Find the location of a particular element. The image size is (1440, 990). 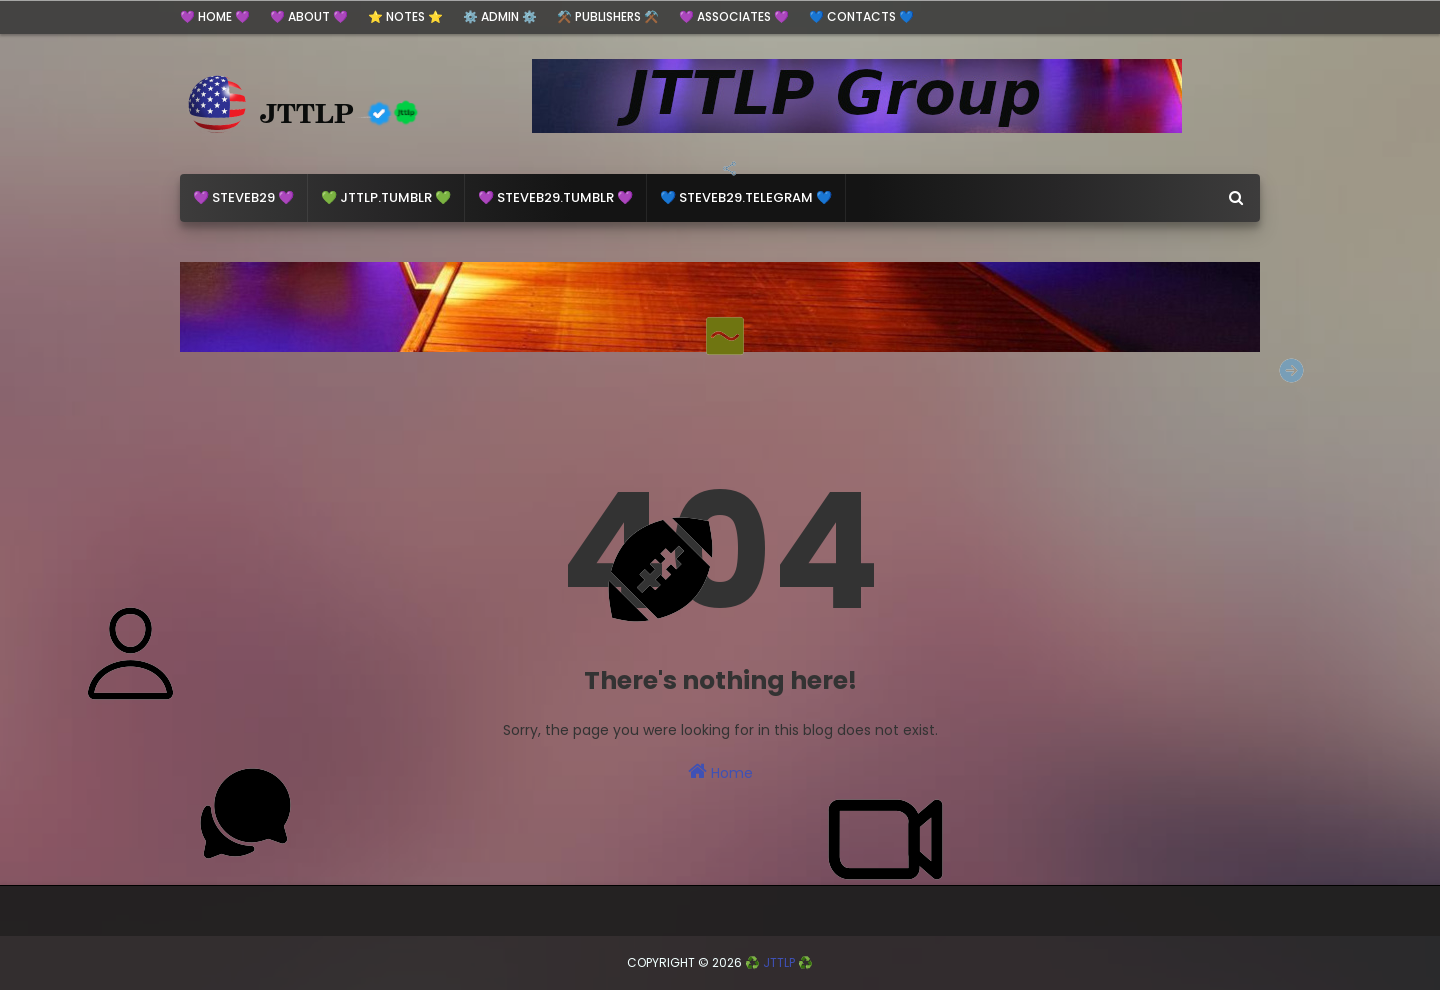

view your profile is located at coordinates (130, 653).